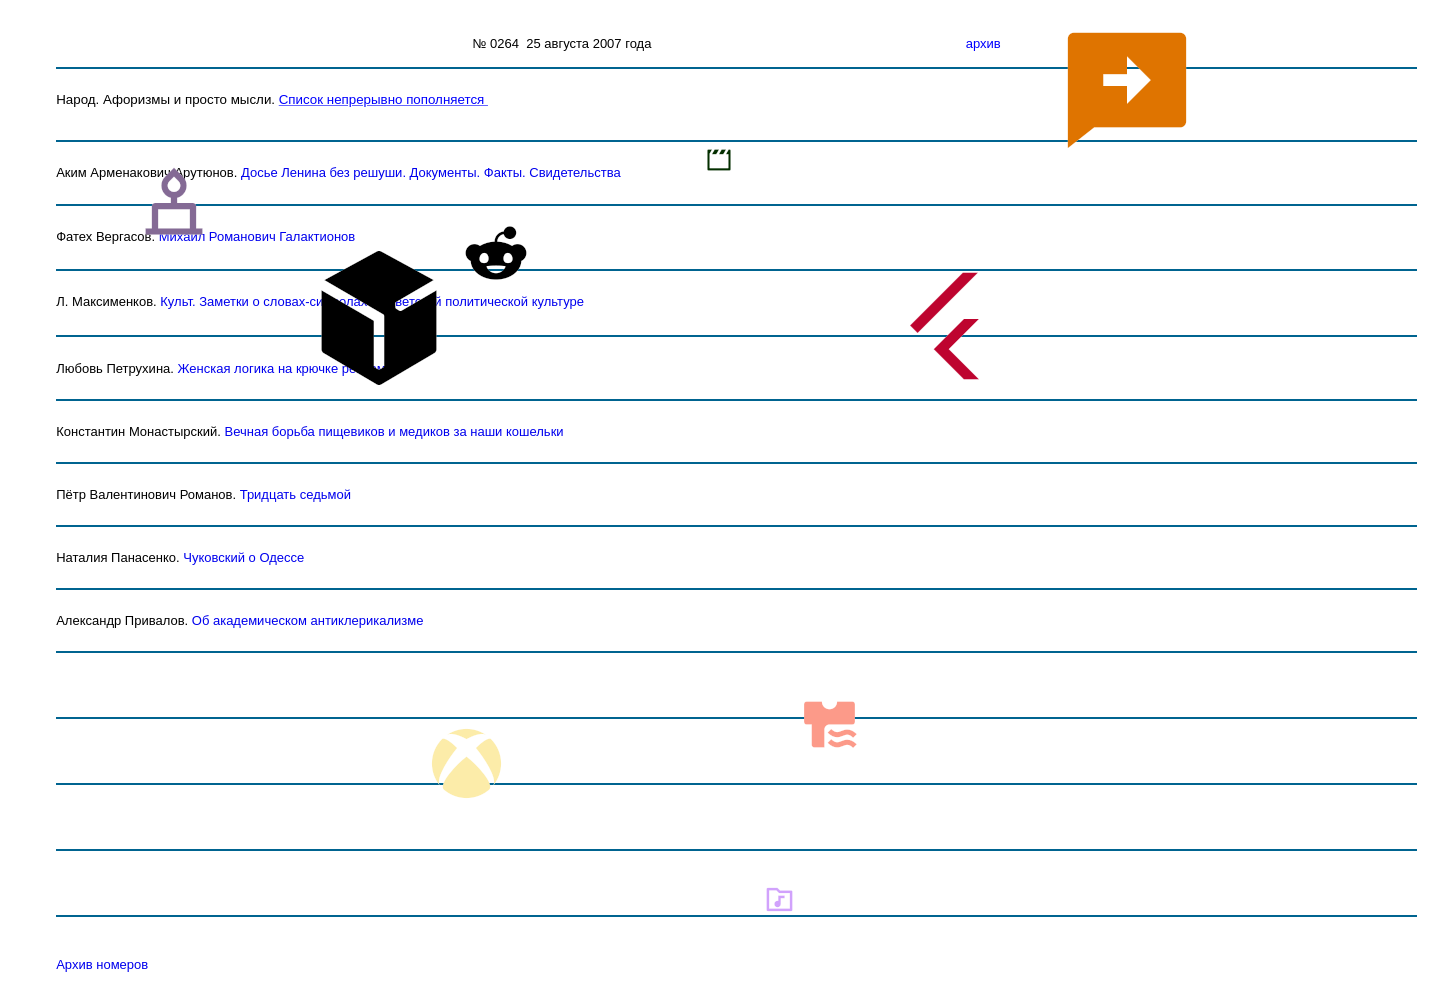  I want to click on flutter framework logo, so click(950, 326).